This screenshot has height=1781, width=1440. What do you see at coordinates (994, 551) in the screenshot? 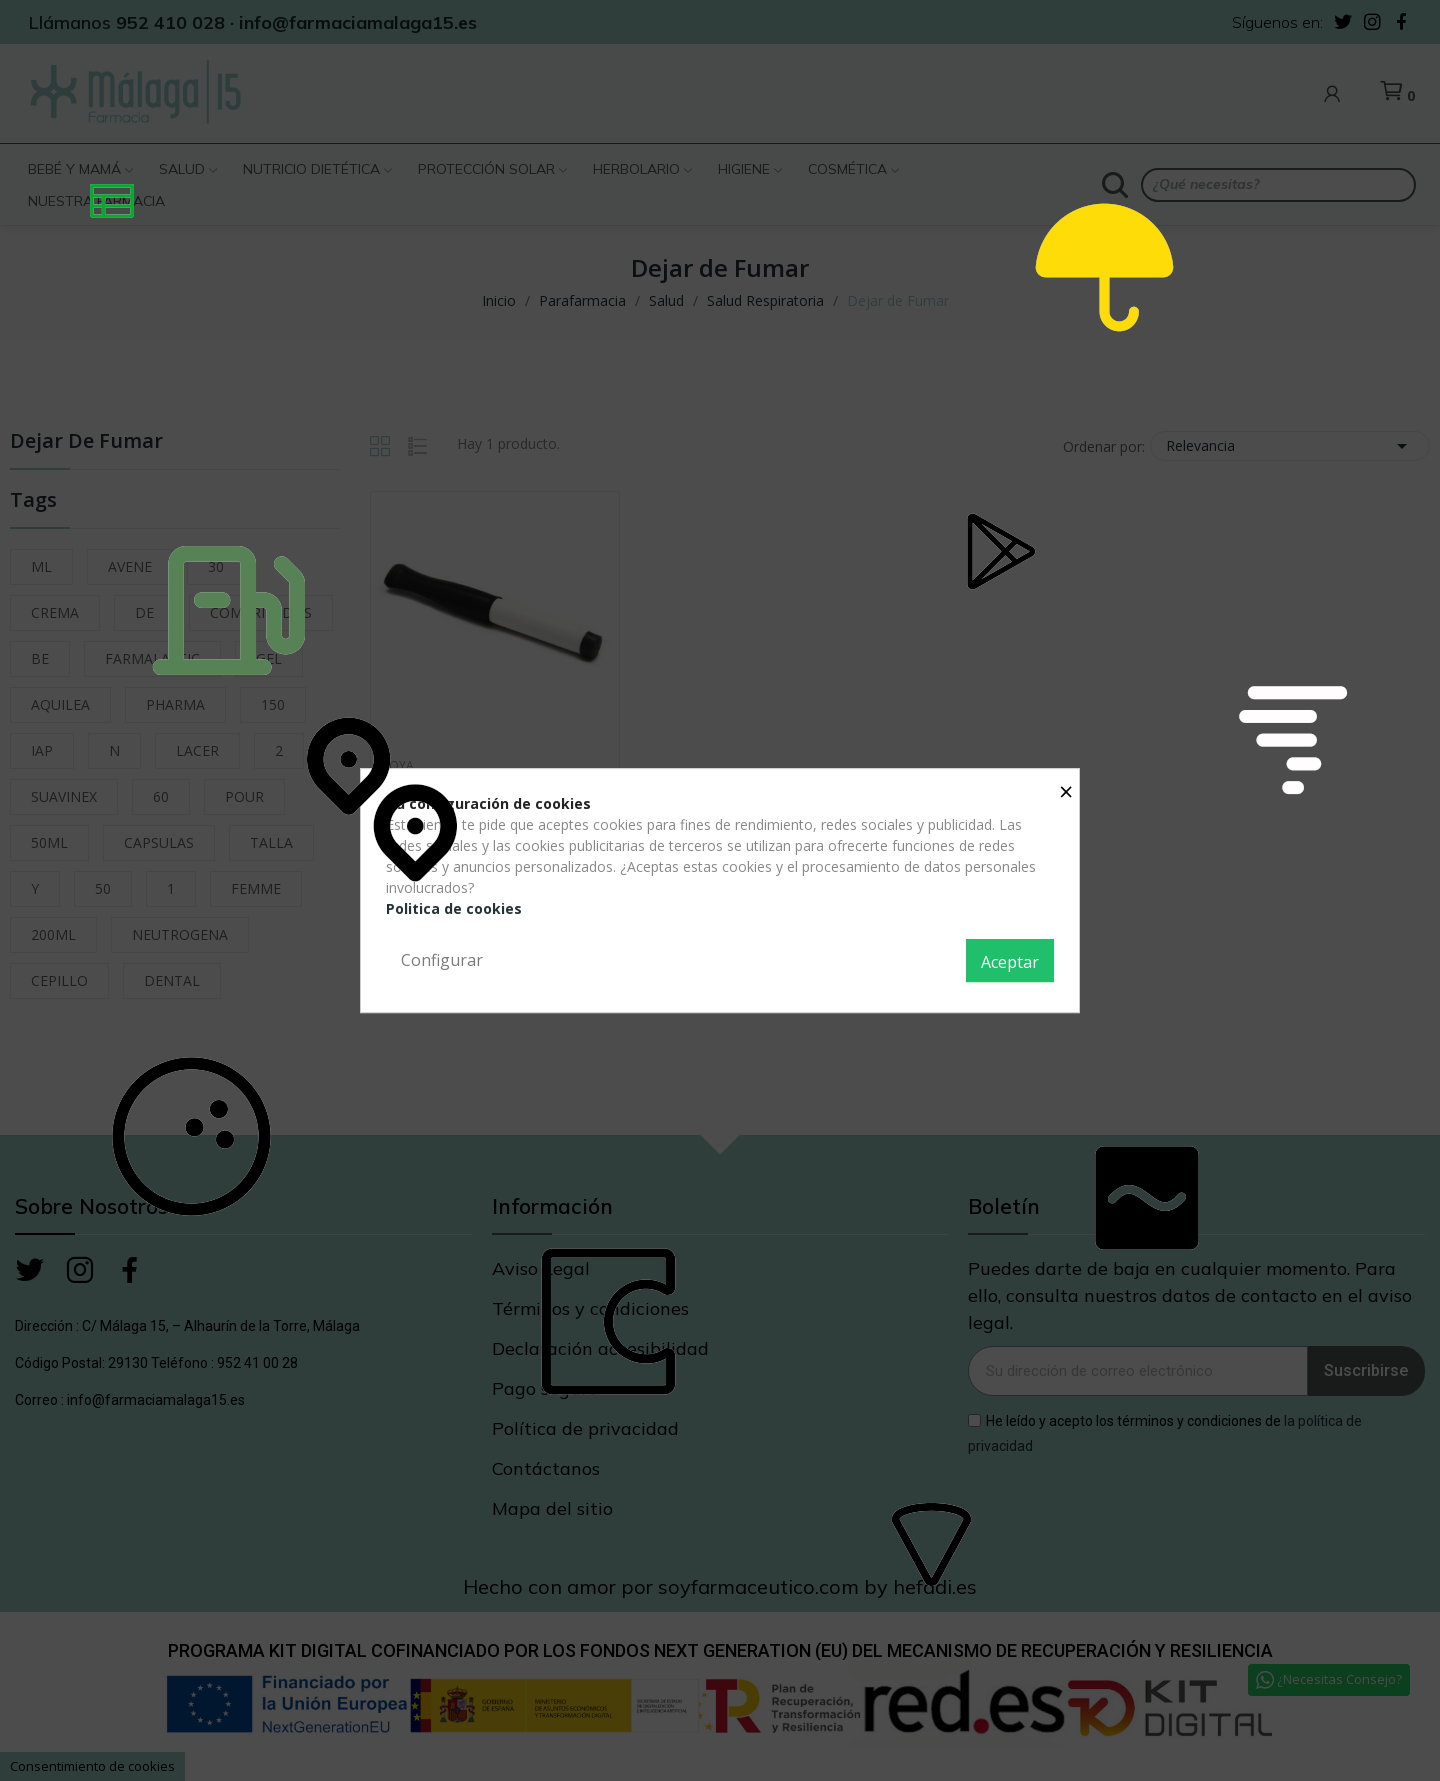
I see `open google play store` at bounding box center [994, 551].